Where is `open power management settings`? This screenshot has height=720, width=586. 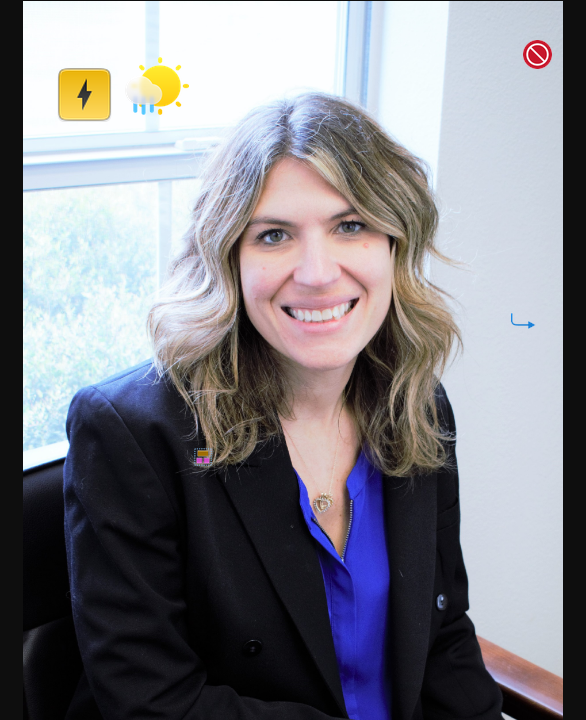
open power management settings is located at coordinates (84, 94).